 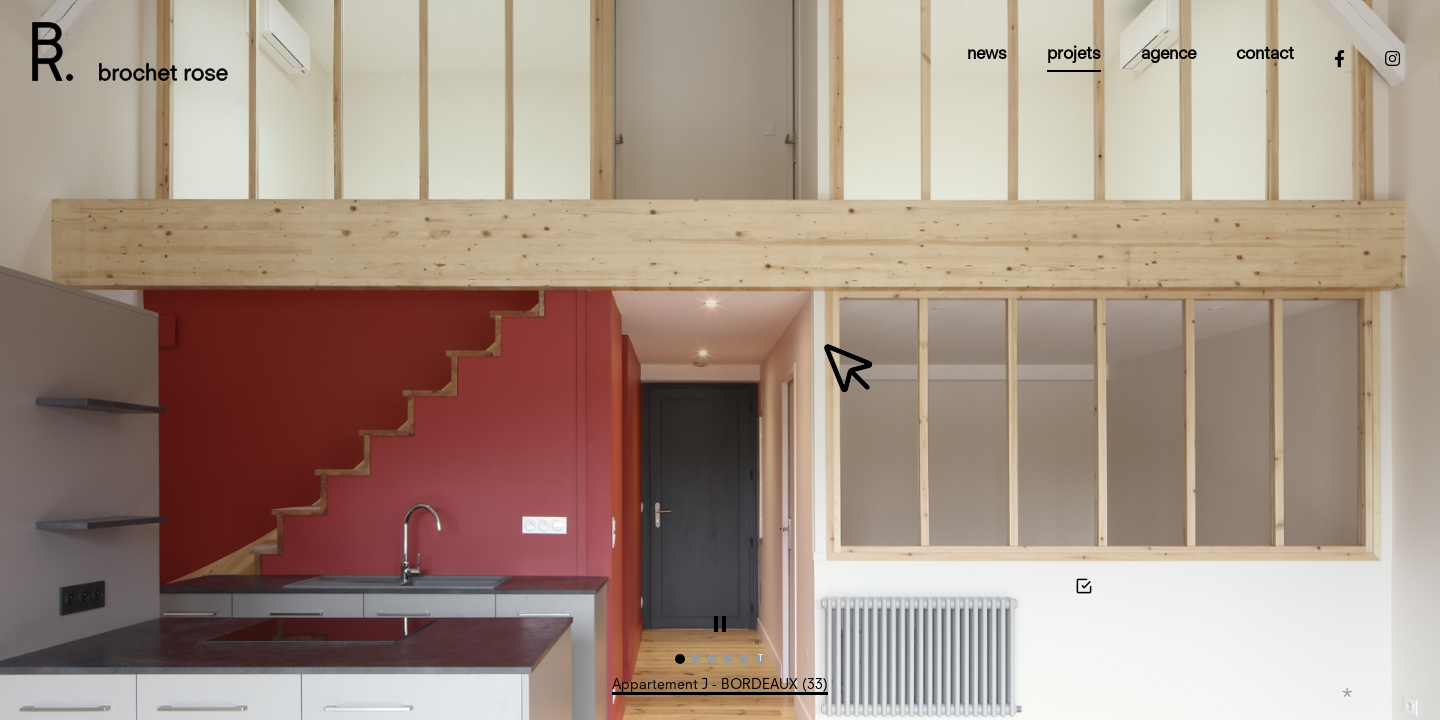 What do you see at coordinates (1084, 586) in the screenshot?
I see `mark item as complete` at bounding box center [1084, 586].